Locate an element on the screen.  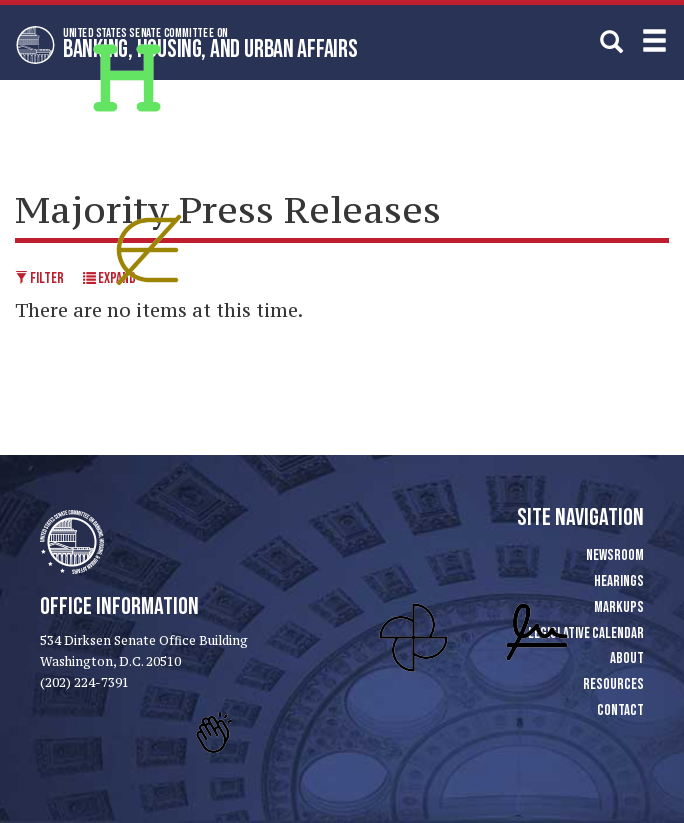
sign a document or form is located at coordinates (537, 632).